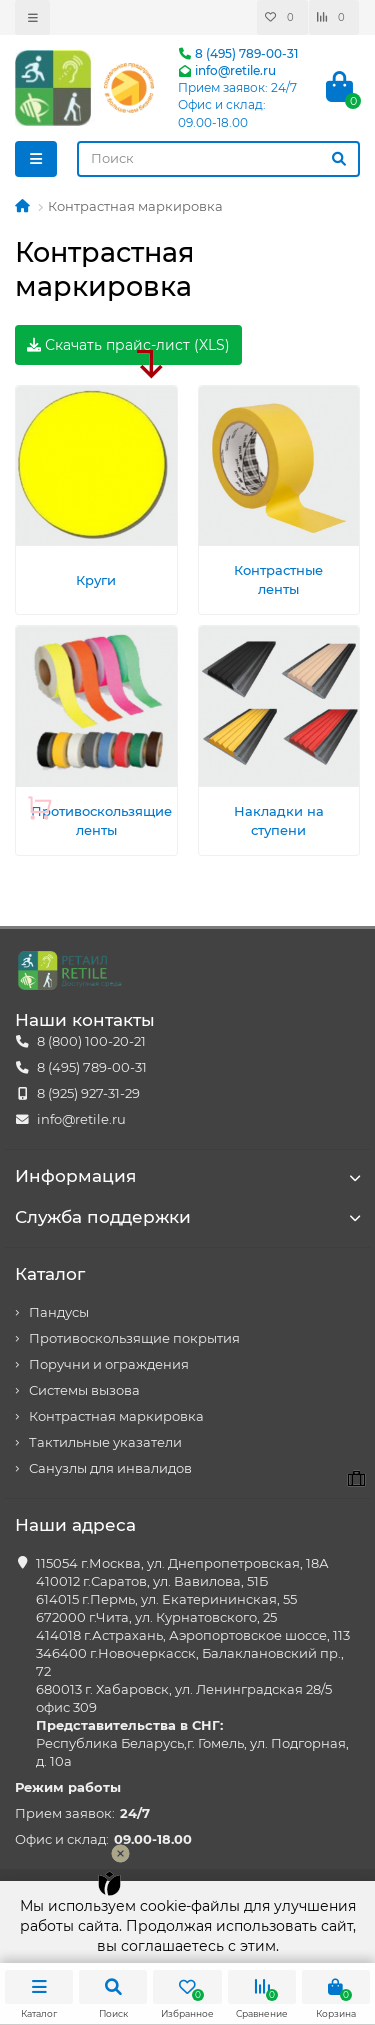  I want to click on access travel or trip planning features, so click(356, 1478).